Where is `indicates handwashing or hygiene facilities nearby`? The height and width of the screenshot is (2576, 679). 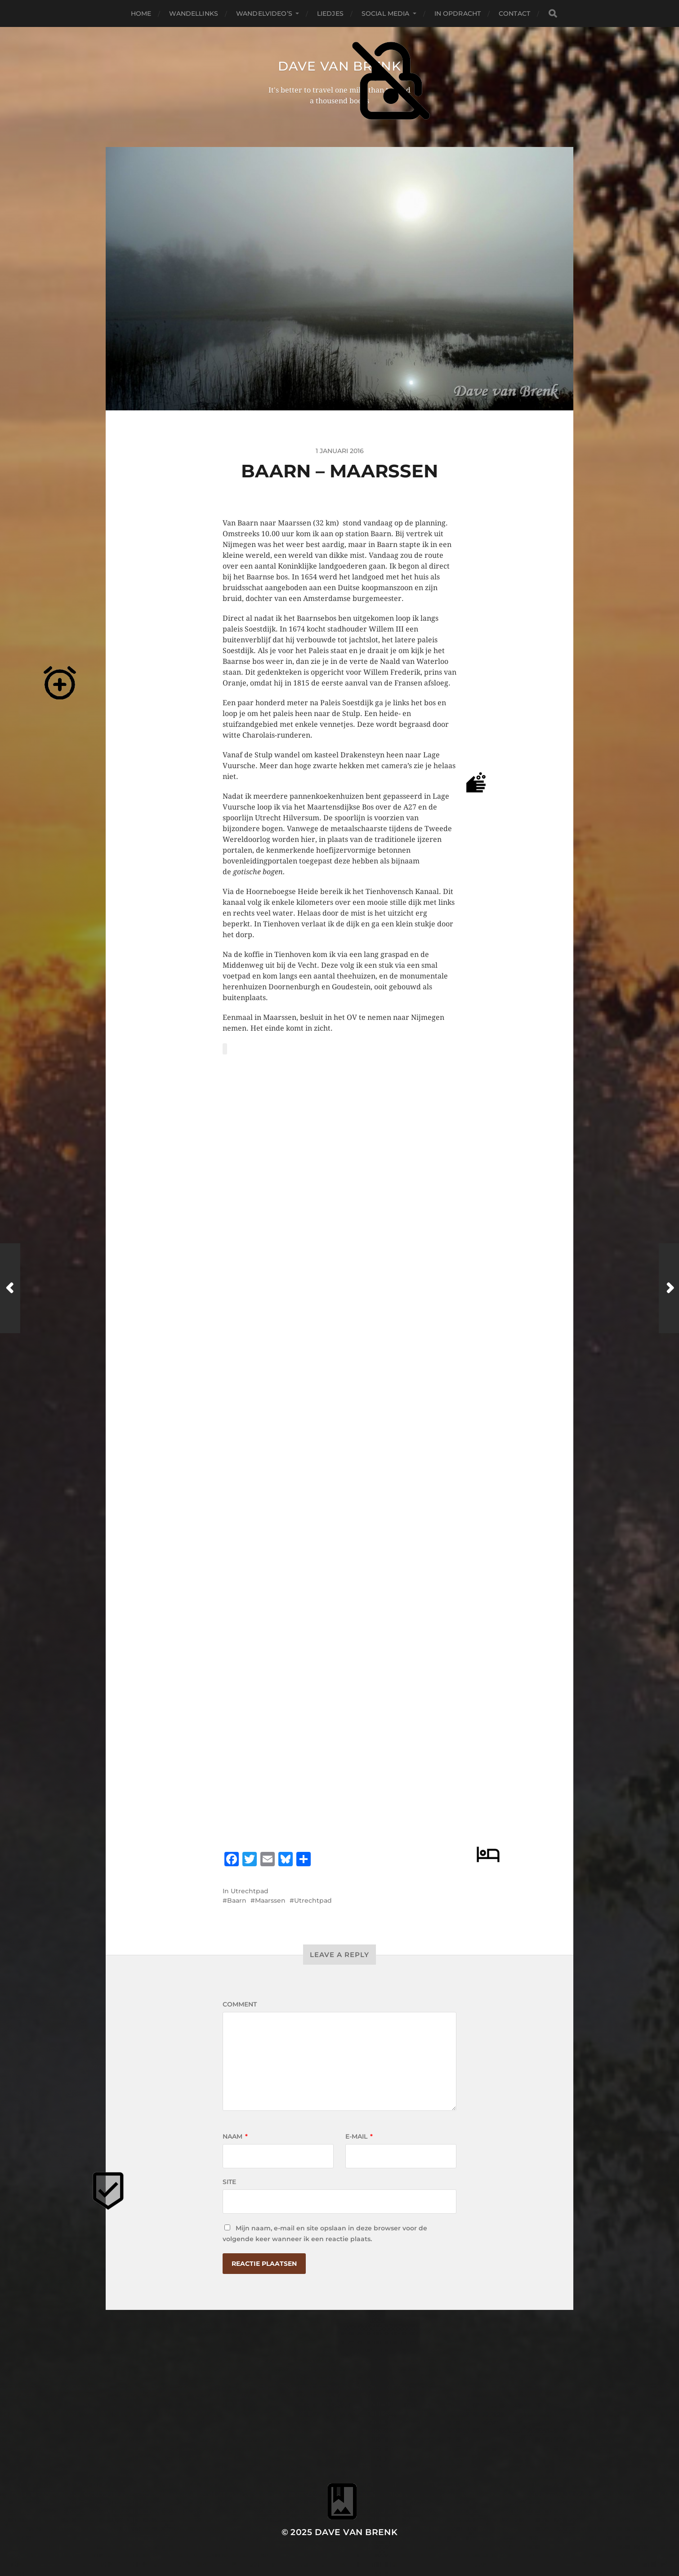 indicates handwashing or hygiene facilities nearby is located at coordinates (476, 782).